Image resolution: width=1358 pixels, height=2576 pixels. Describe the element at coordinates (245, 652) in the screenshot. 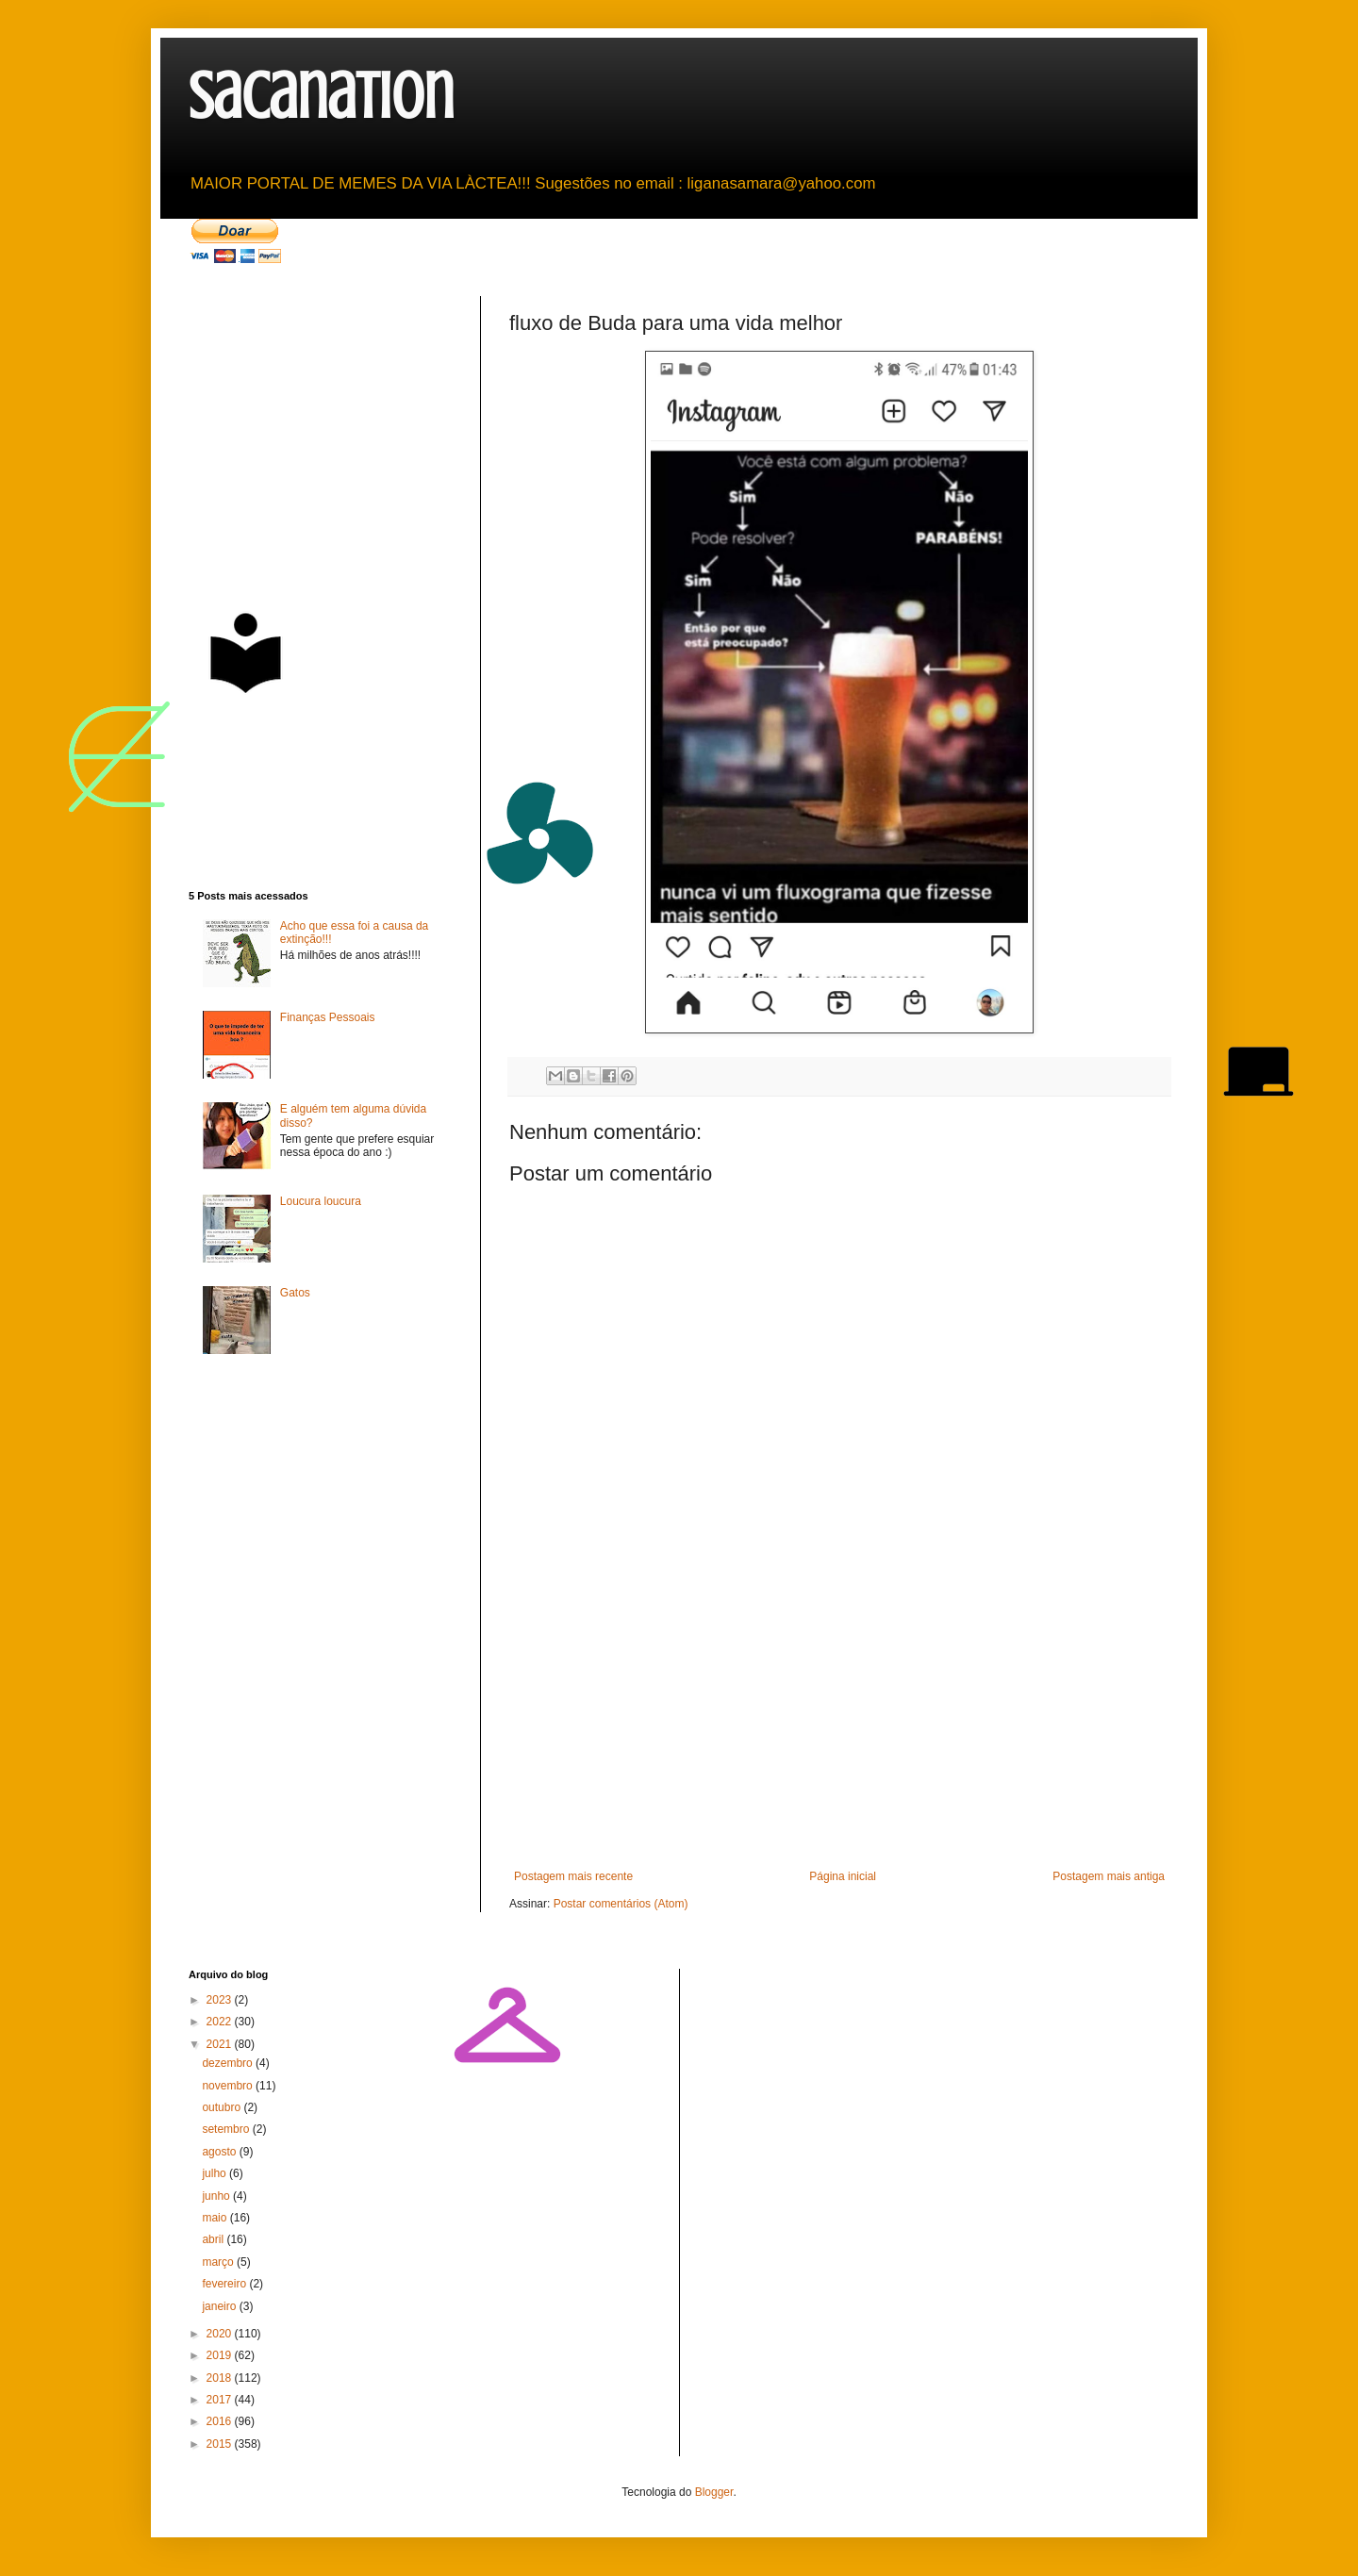

I see `find nearby libraries` at that location.